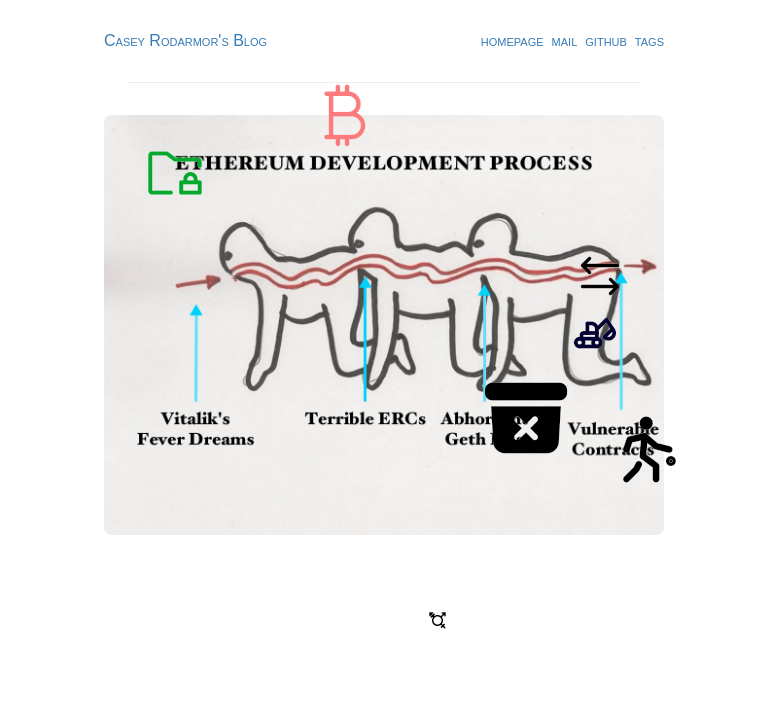  I want to click on select transgender as gender identity option, so click(437, 620).